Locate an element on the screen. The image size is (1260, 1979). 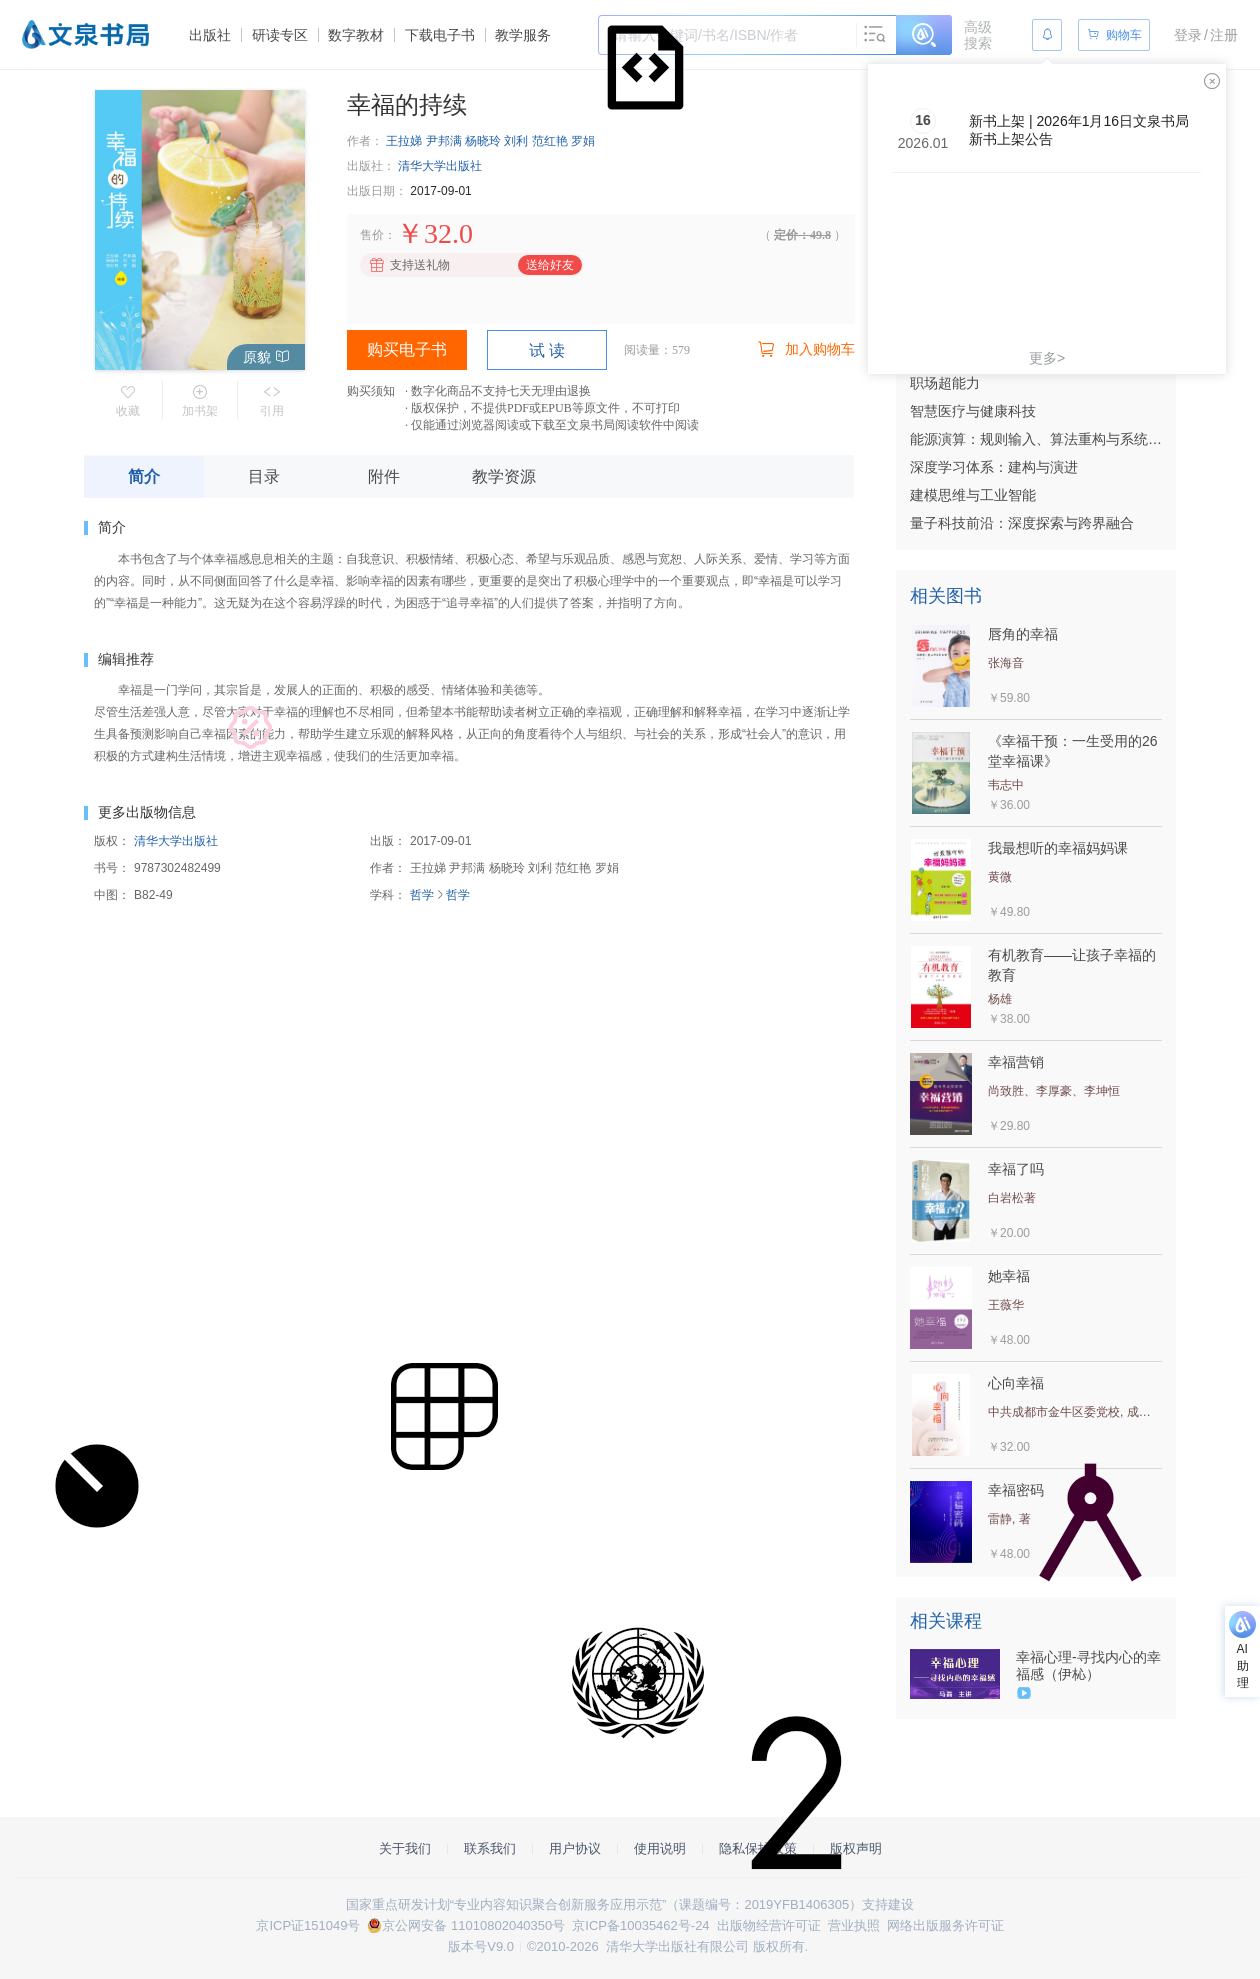
scan a QR code or barcode is located at coordinates (97, 1486).